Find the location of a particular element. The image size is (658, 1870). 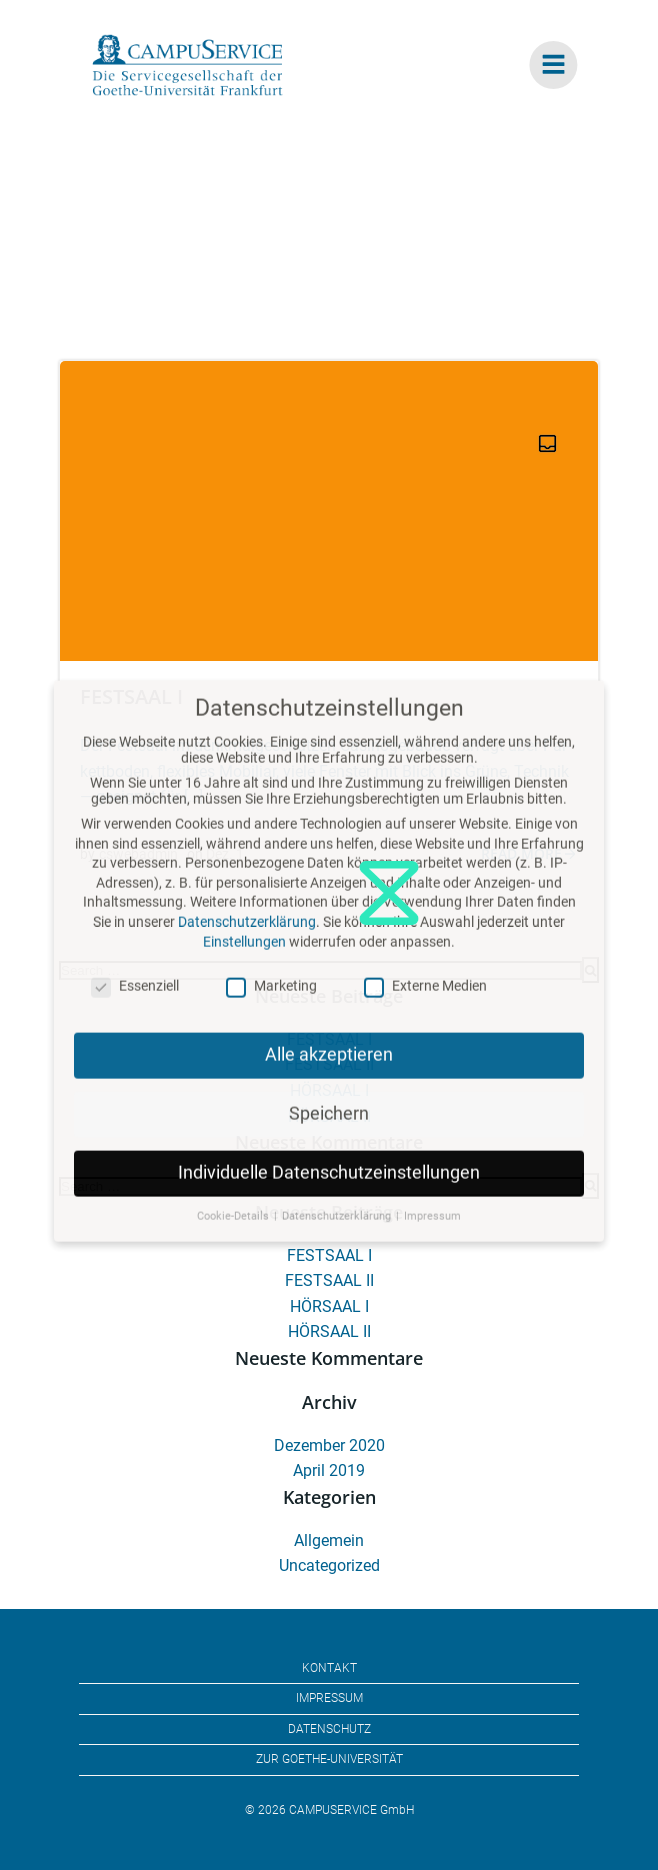

access your inbox is located at coordinates (547, 443).